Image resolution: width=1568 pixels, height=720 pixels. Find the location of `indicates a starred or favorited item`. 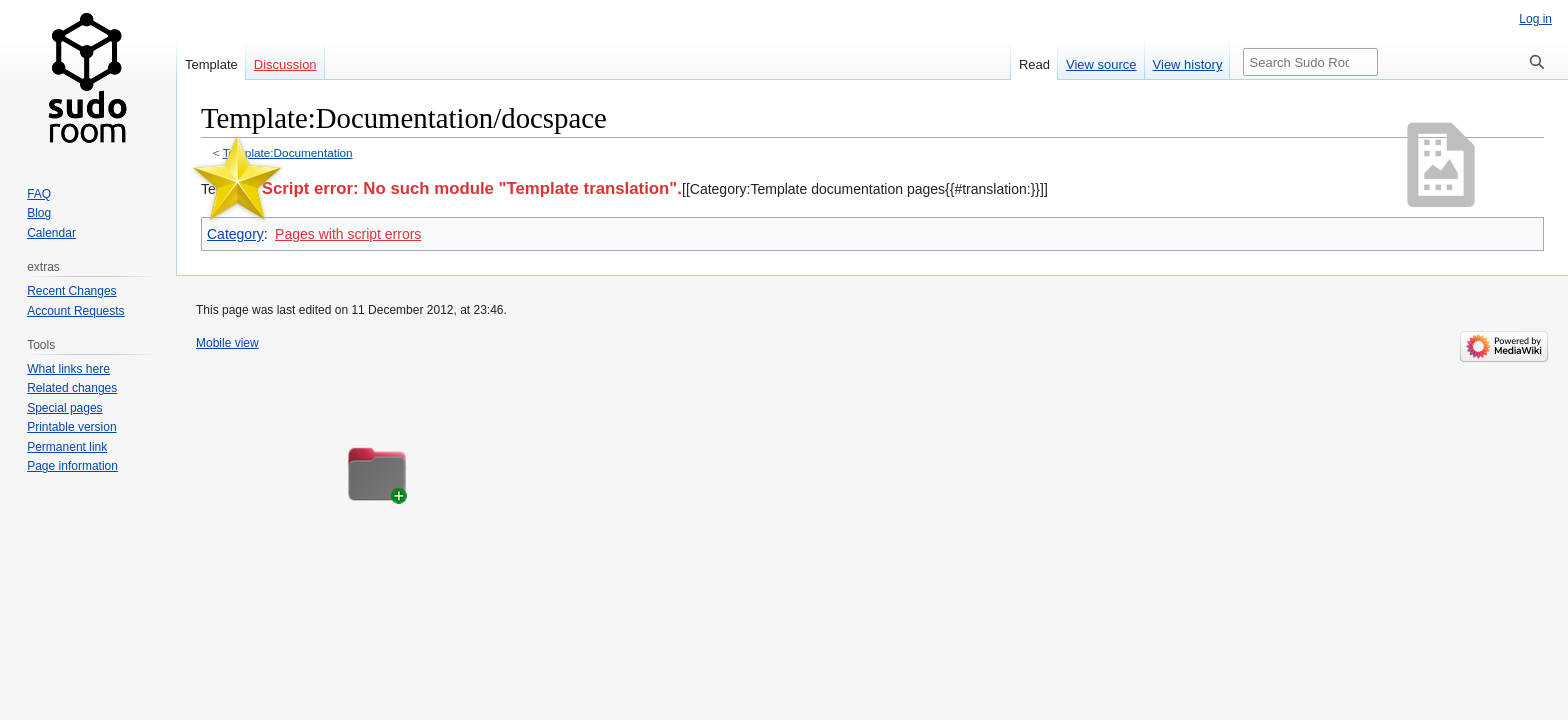

indicates a starred or favorited item is located at coordinates (237, 182).